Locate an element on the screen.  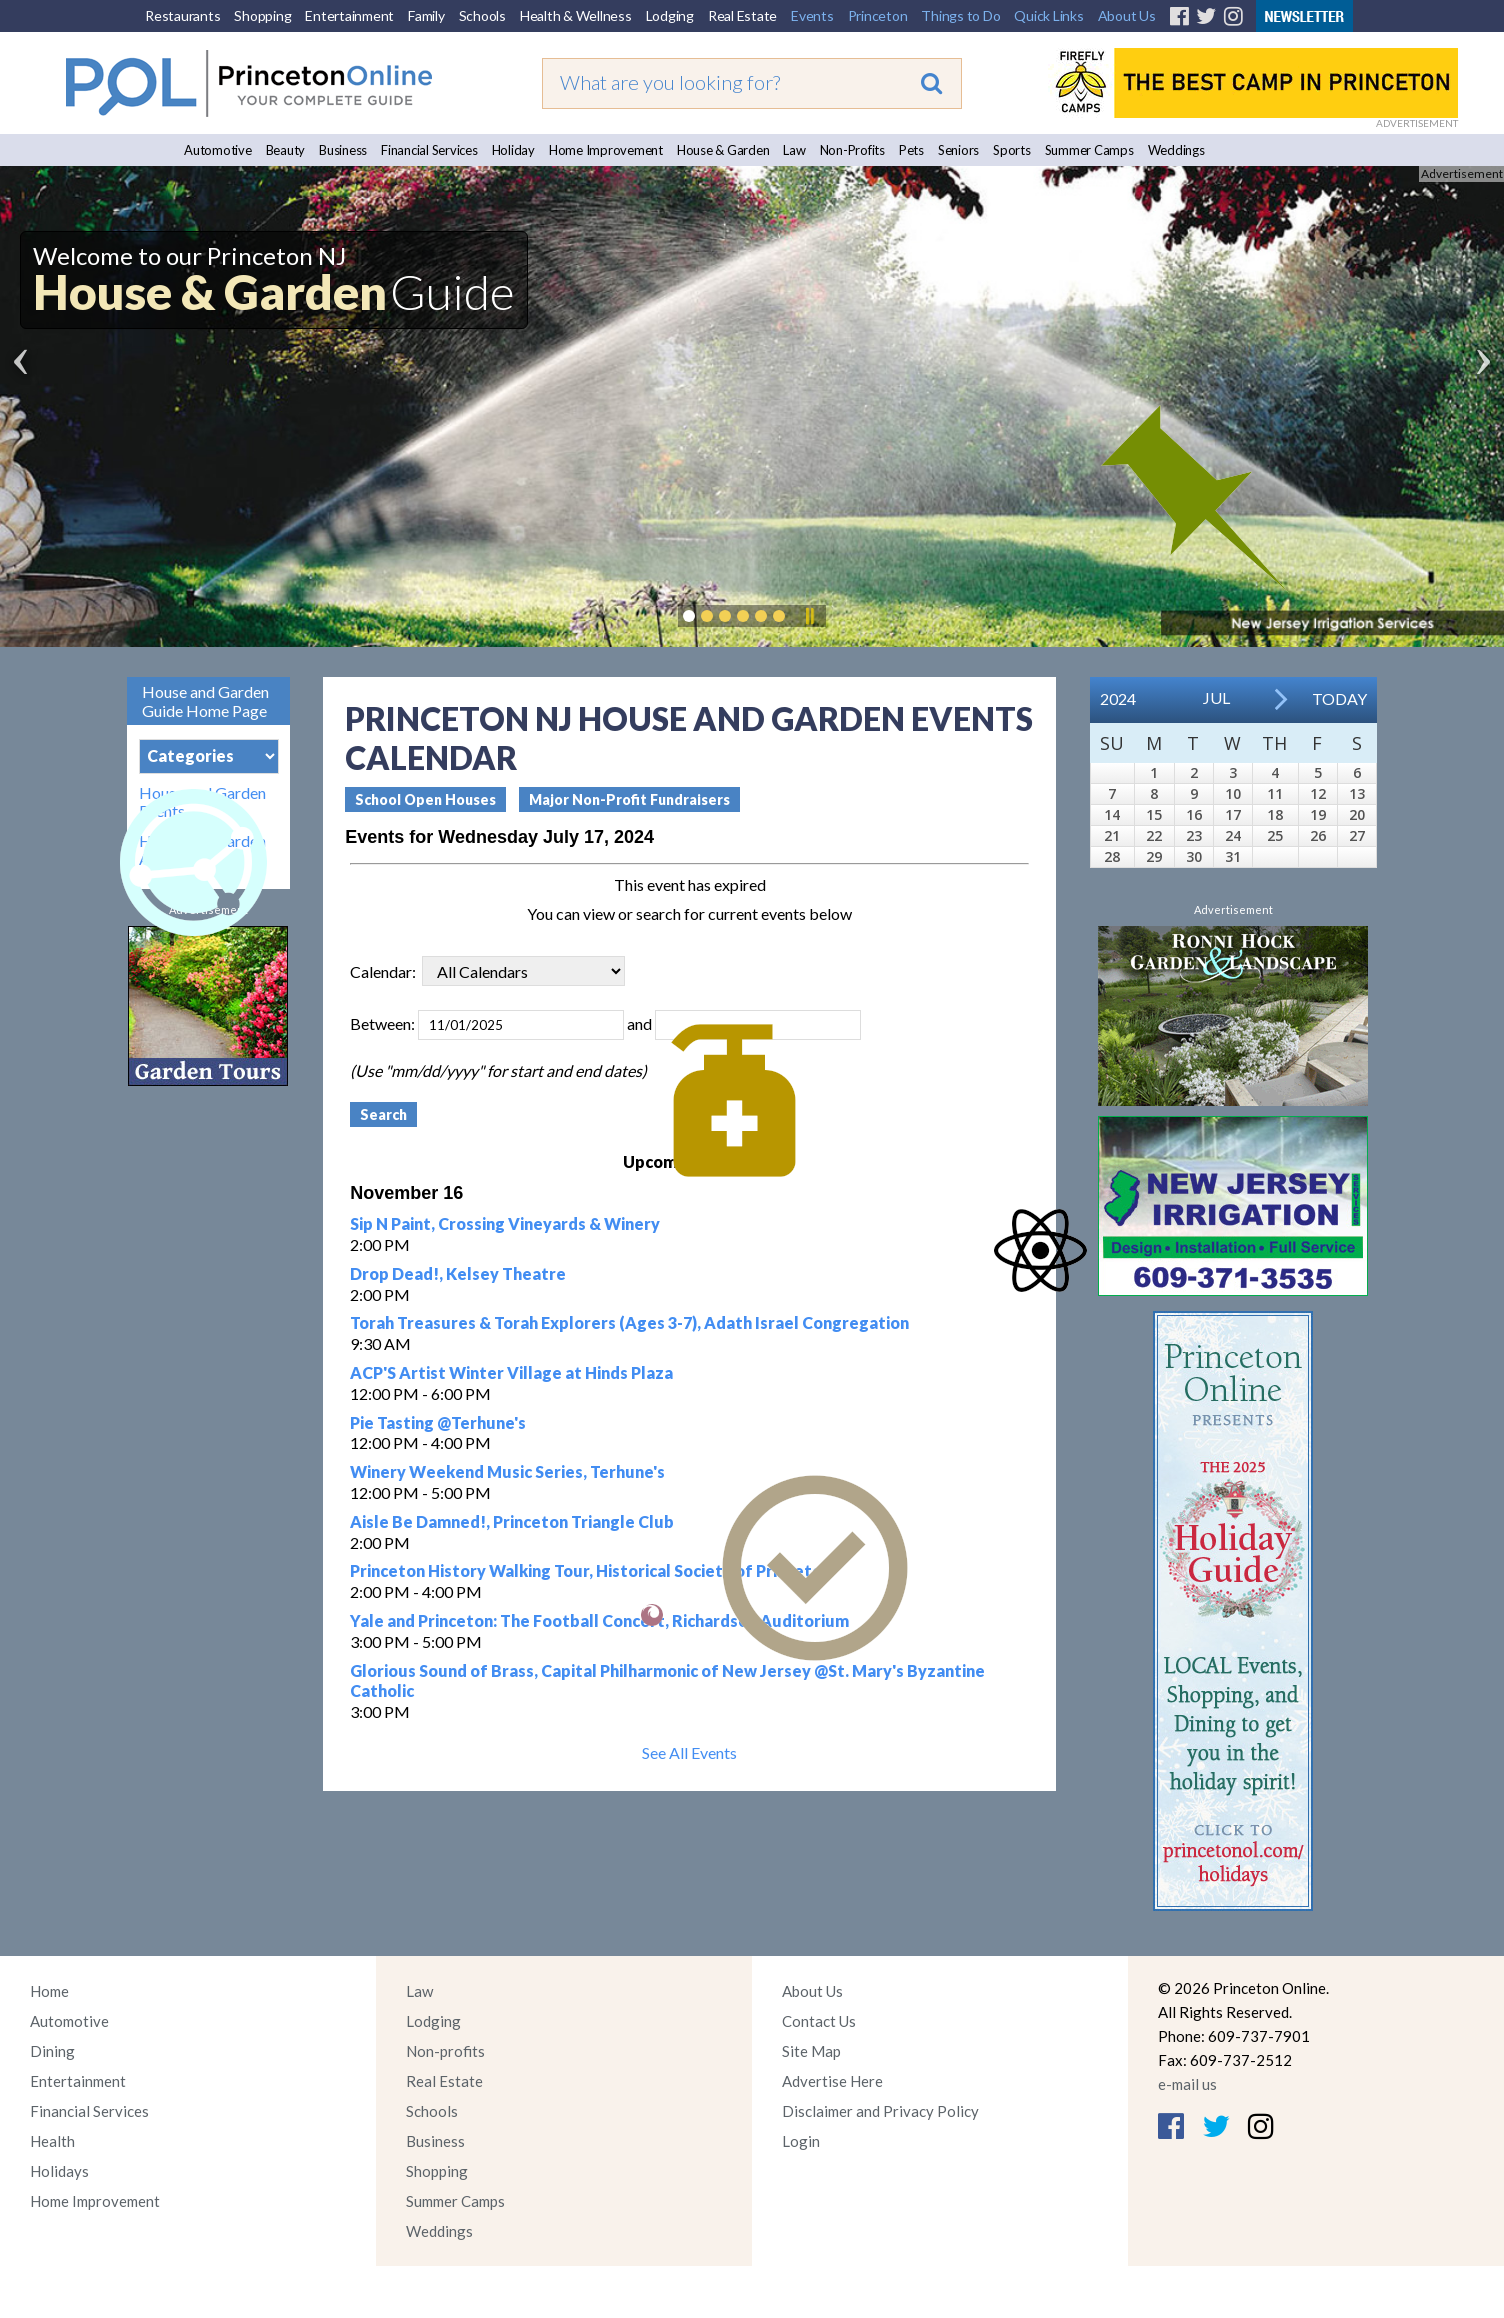
indicates a completed or successful action is located at coordinates (815, 1568).